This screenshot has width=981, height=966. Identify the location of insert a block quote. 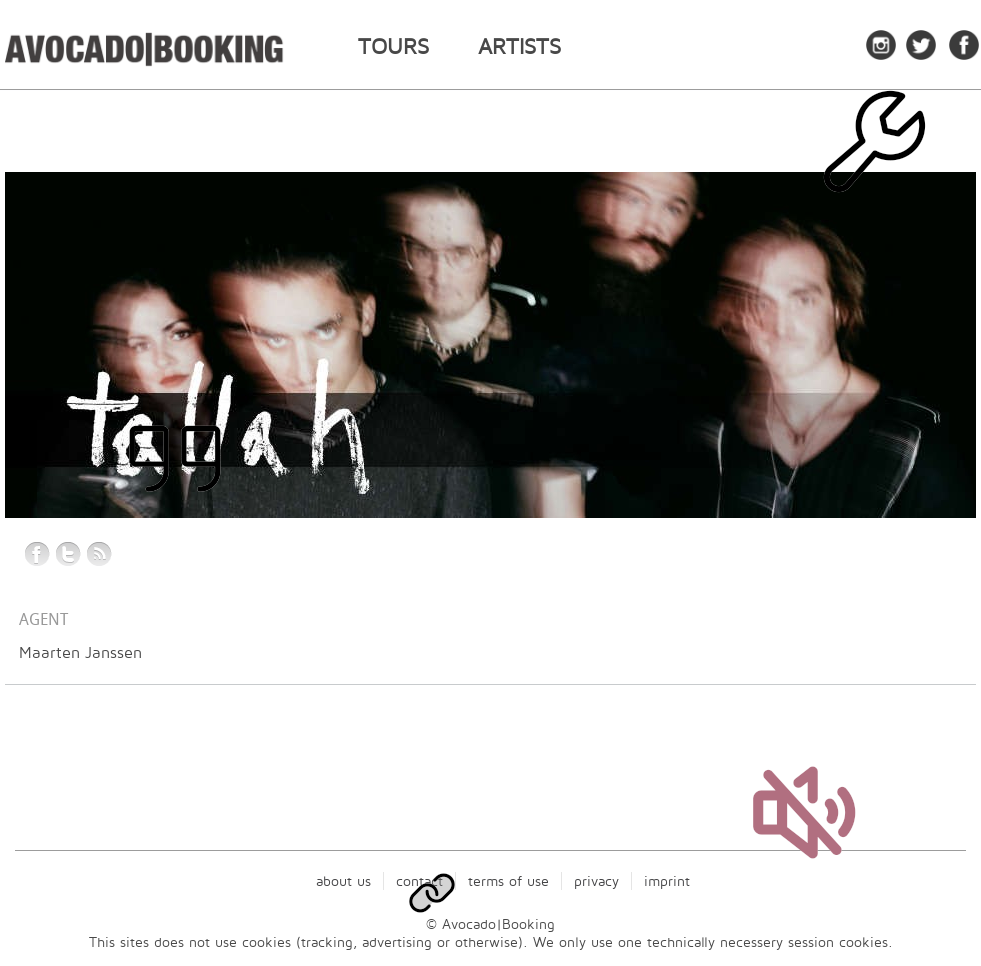
(175, 457).